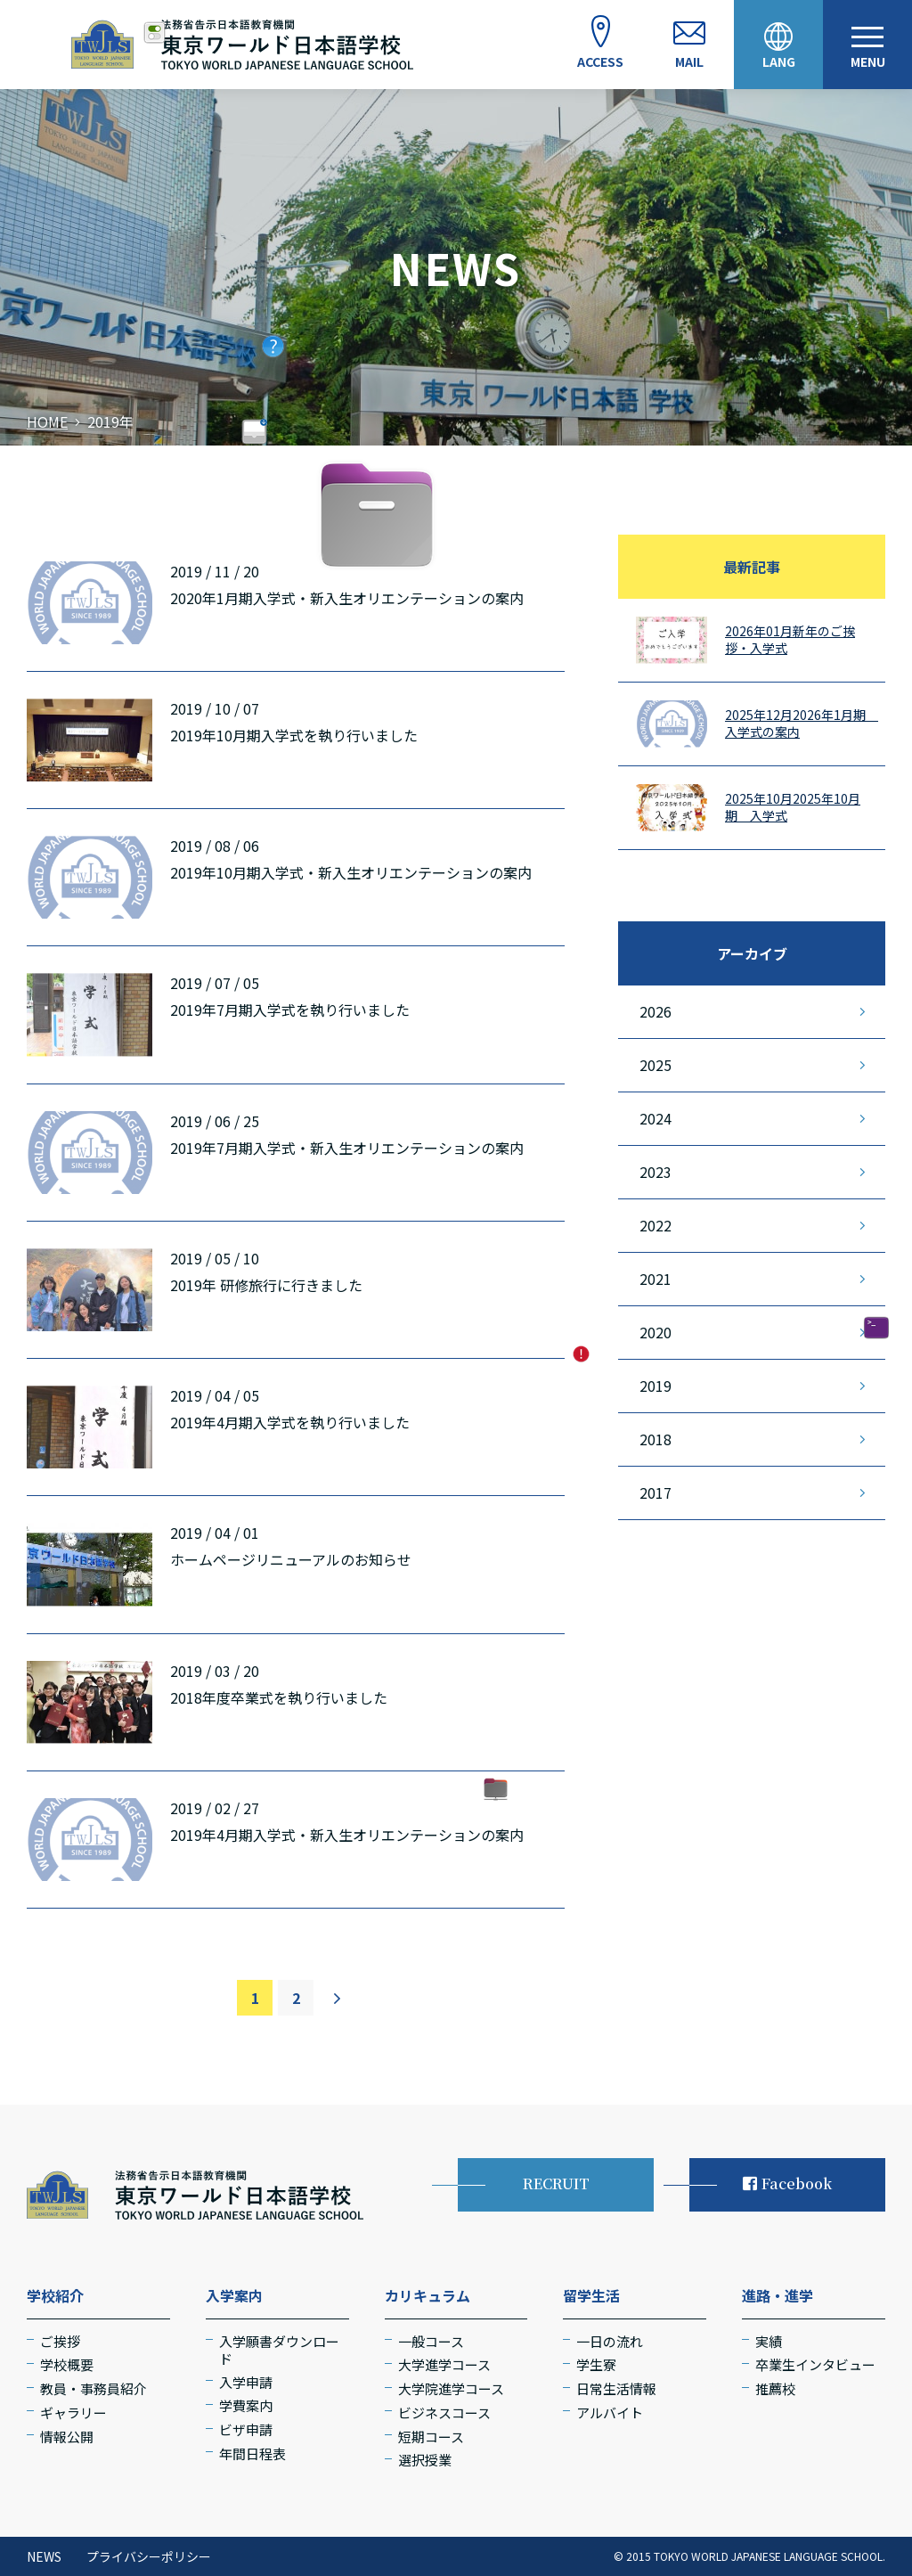 This screenshot has width=912, height=2576. Describe the element at coordinates (581, 1353) in the screenshot. I see `indicates a critical error or dangerous action` at that location.